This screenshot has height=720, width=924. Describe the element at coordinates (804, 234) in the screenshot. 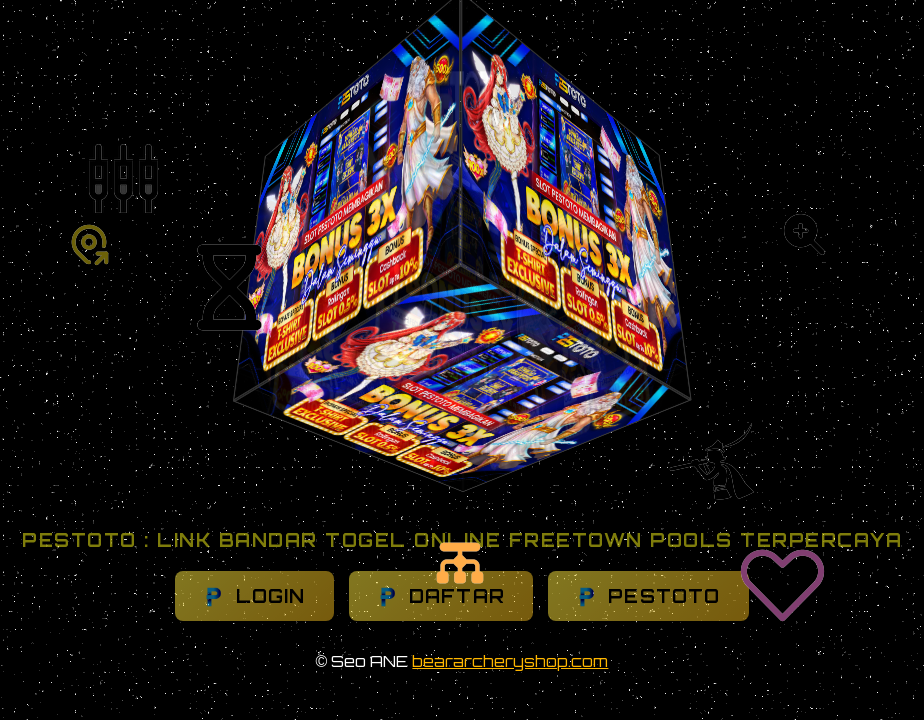

I see `zoom in on content` at that location.